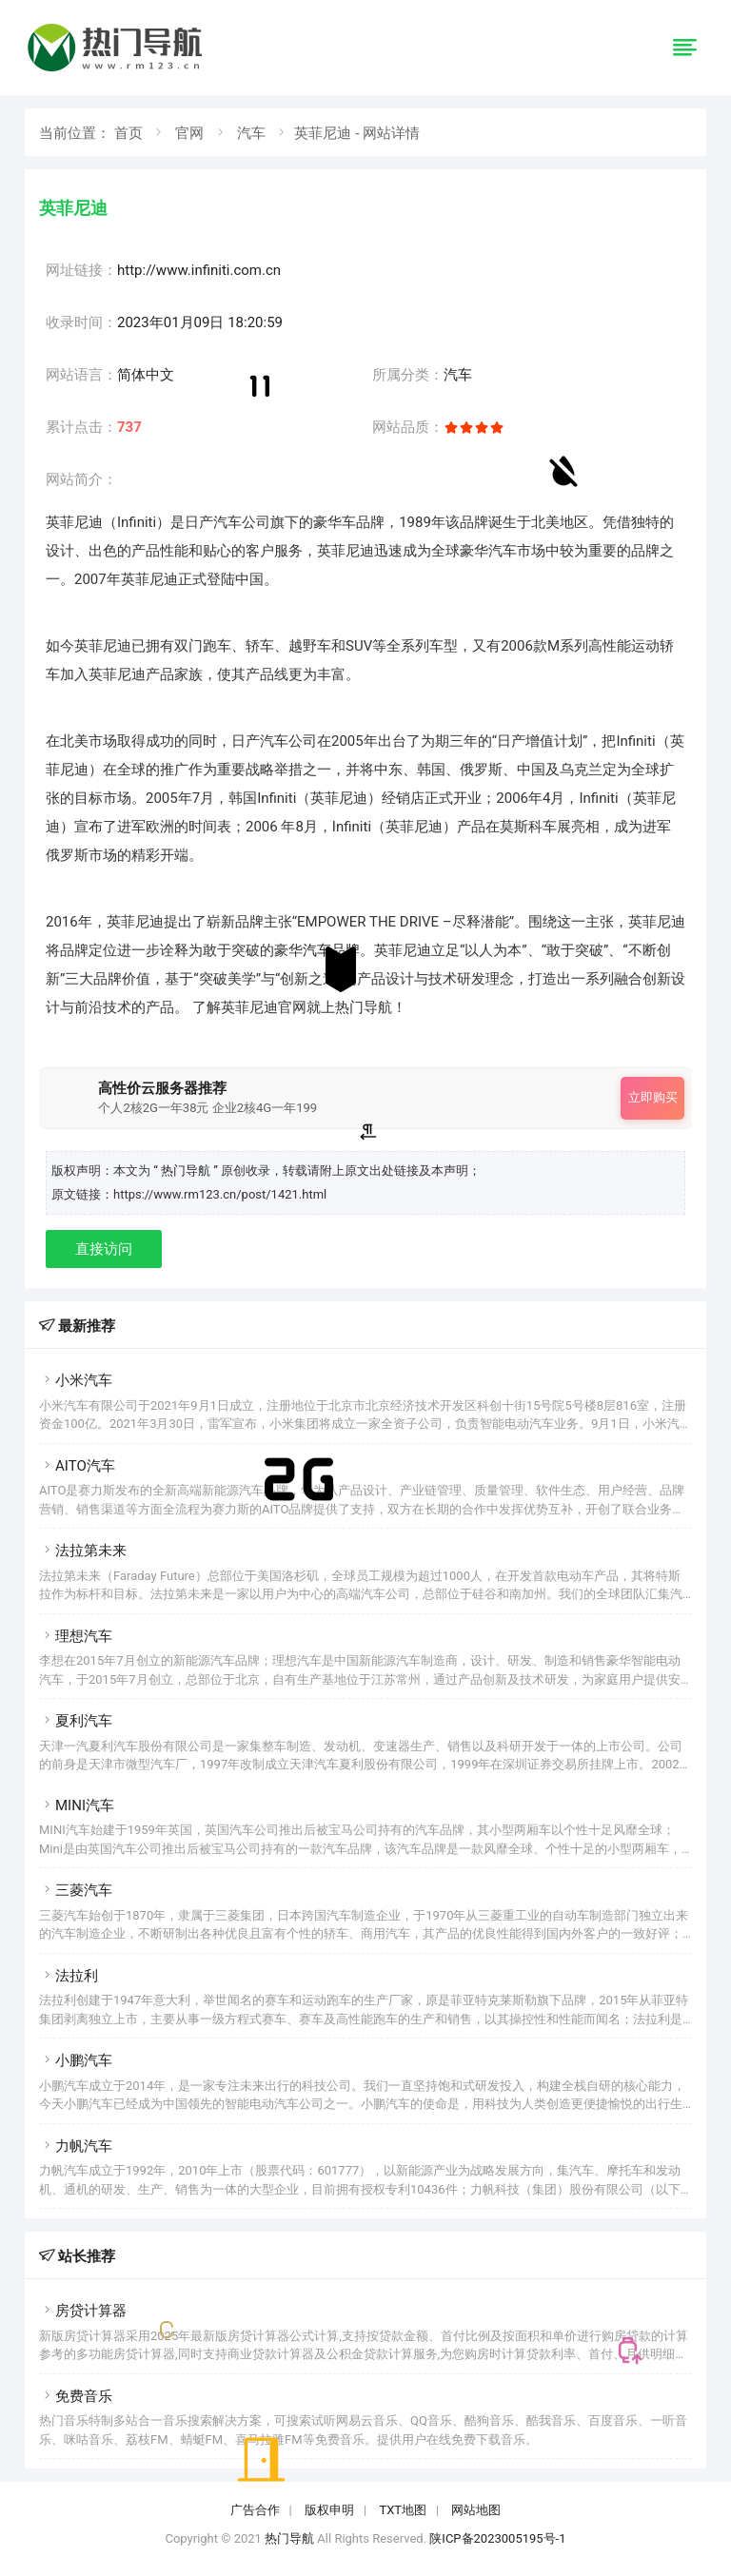 The height and width of the screenshot is (2576, 731). Describe the element at coordinates (261, 2459) in the screenshot. I see `log out or exit the application` at that location.